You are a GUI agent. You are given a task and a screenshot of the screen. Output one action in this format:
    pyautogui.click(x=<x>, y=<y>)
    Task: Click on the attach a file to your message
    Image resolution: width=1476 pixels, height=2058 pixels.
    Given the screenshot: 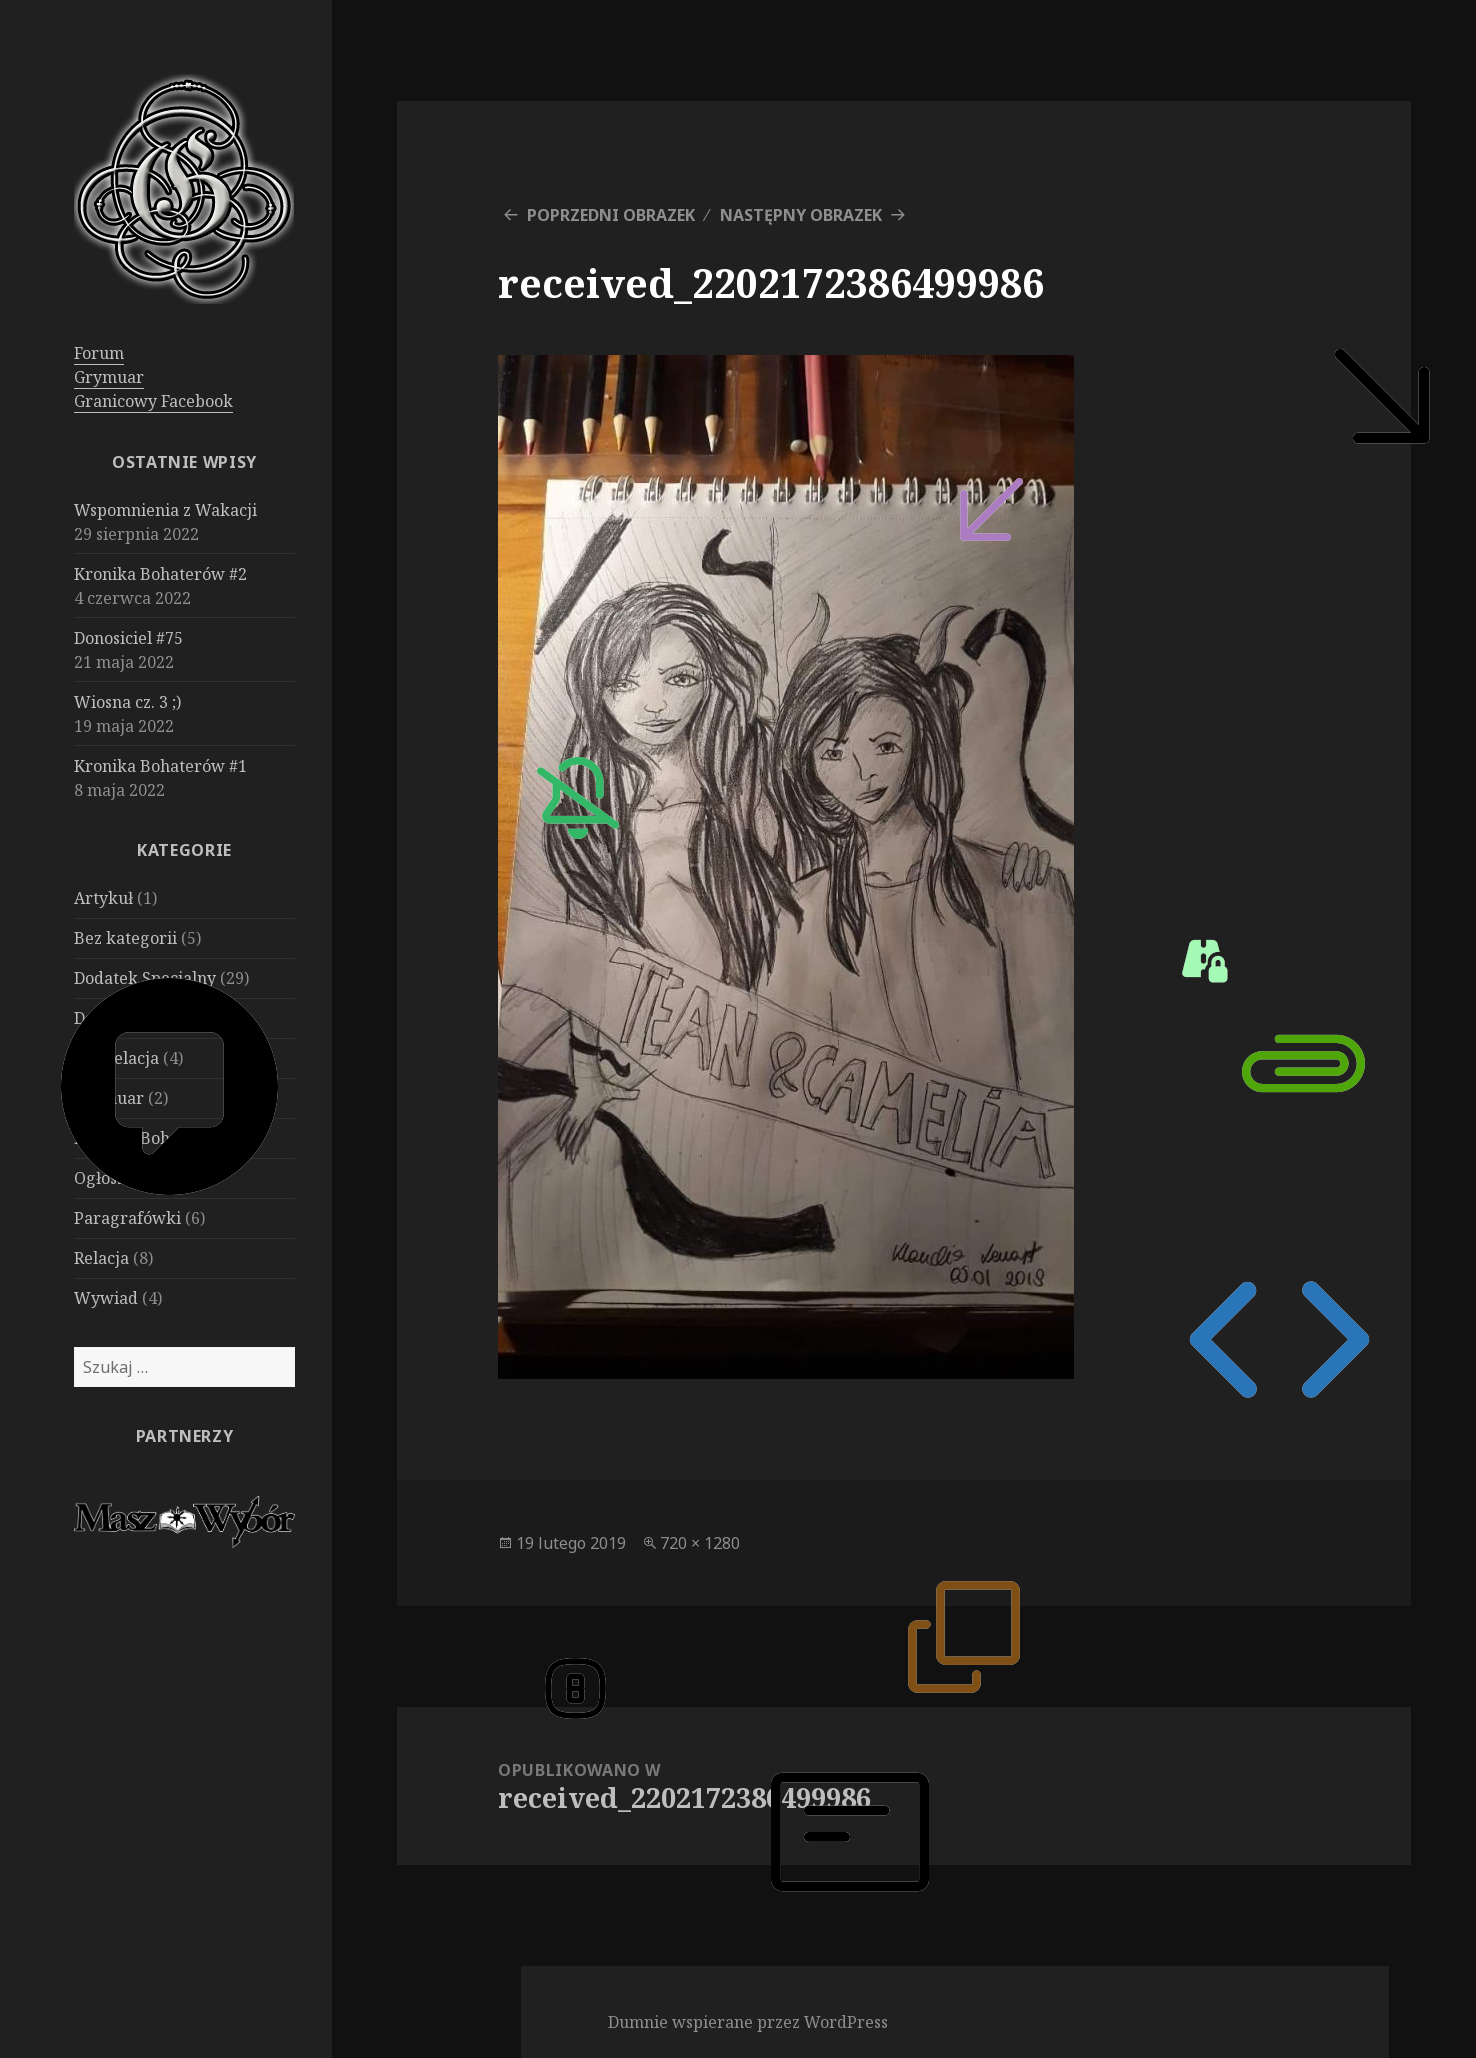 What is the action you would take?
    pyautogui.click(x=1303, y=1063)
    